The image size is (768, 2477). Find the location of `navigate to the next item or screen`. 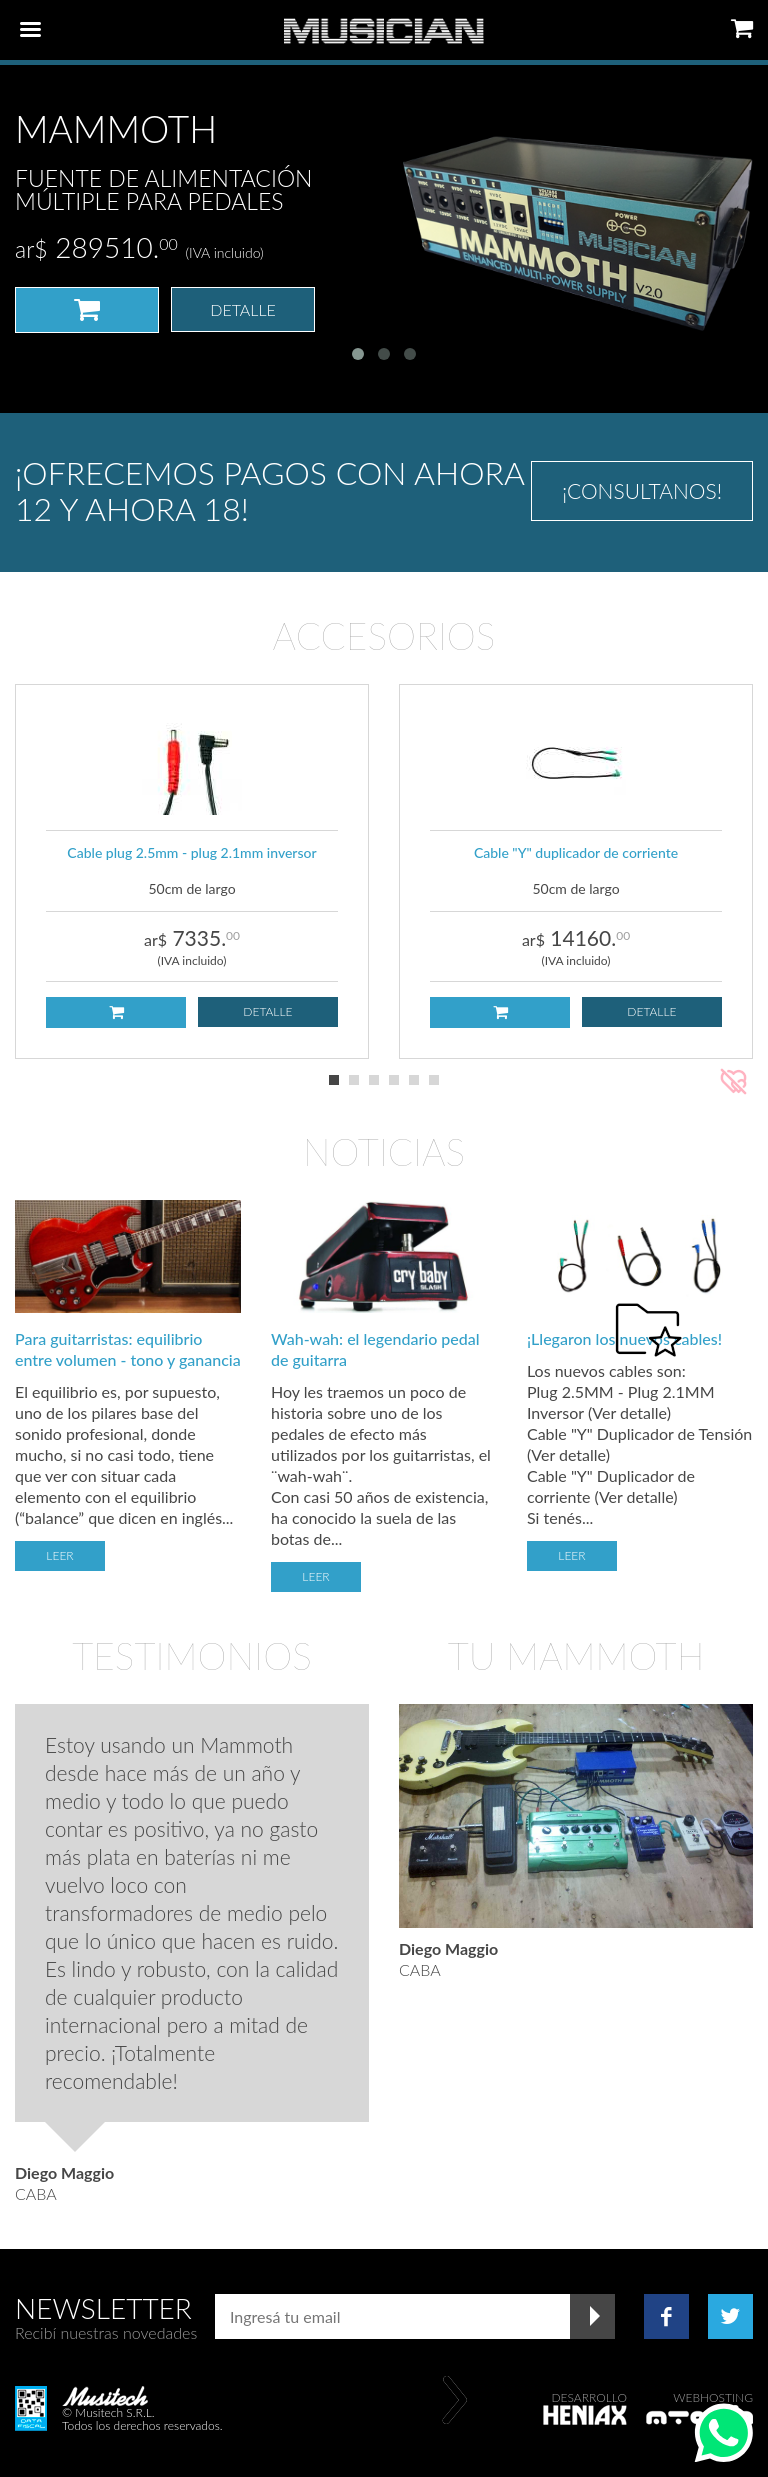

navigate to the next item or screen is located at coordinates (453, 2400).